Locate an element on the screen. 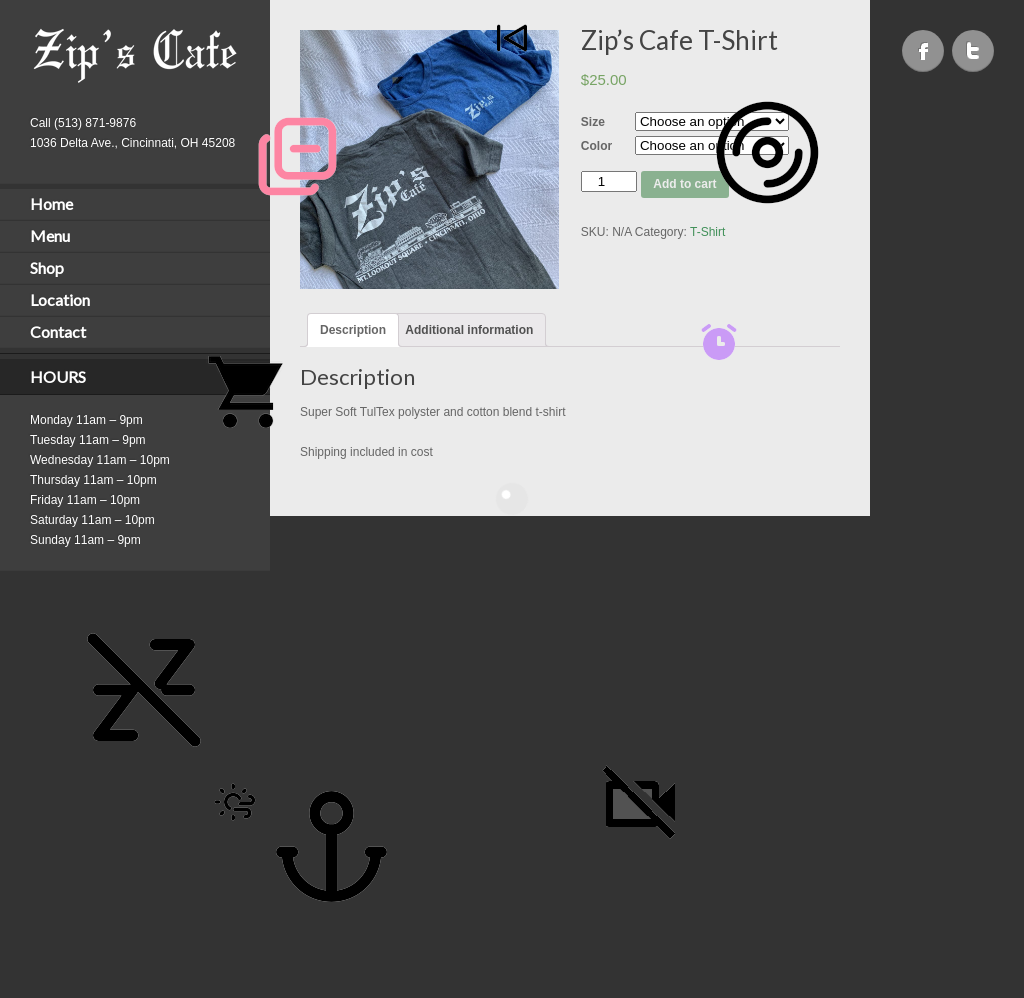  skip to previous track is located at coordinates (512, 38).